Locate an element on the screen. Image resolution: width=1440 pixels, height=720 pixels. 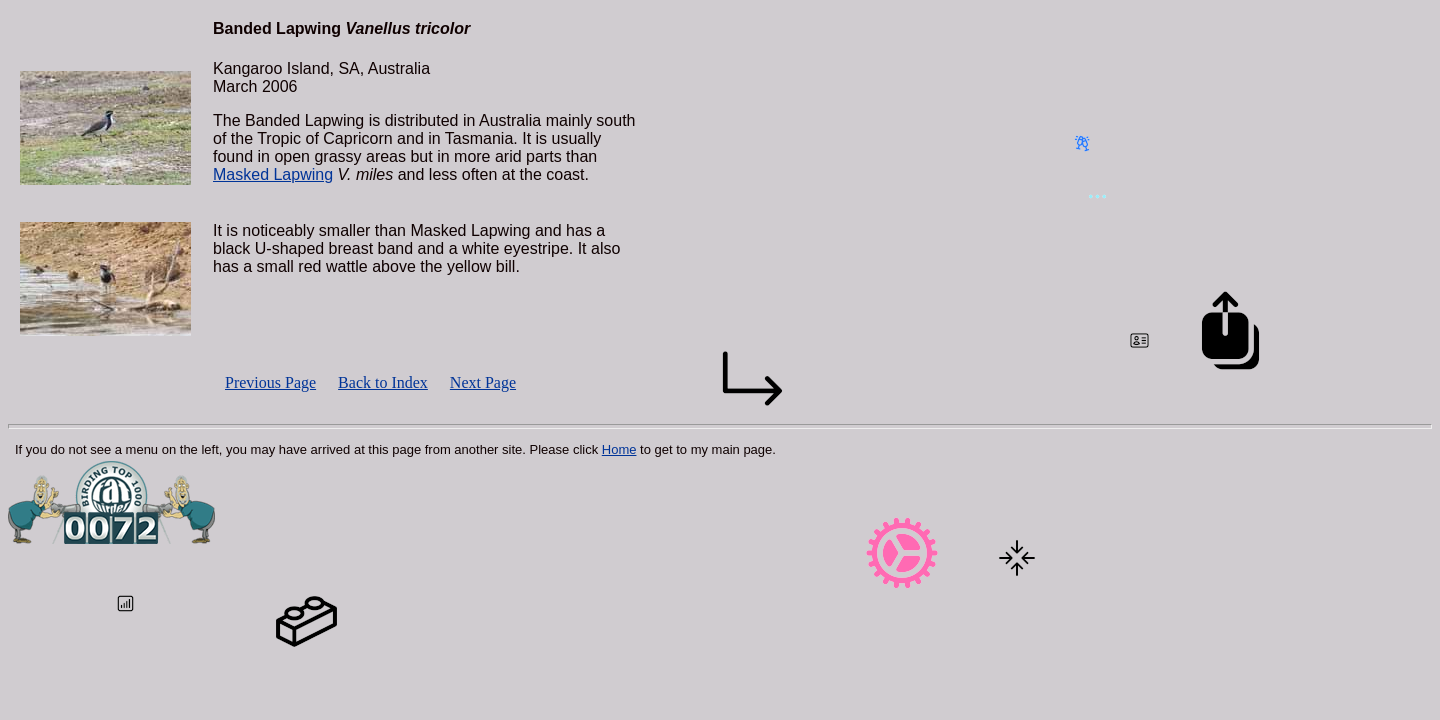
access more options or actions is located at coordinates (1097, 196).